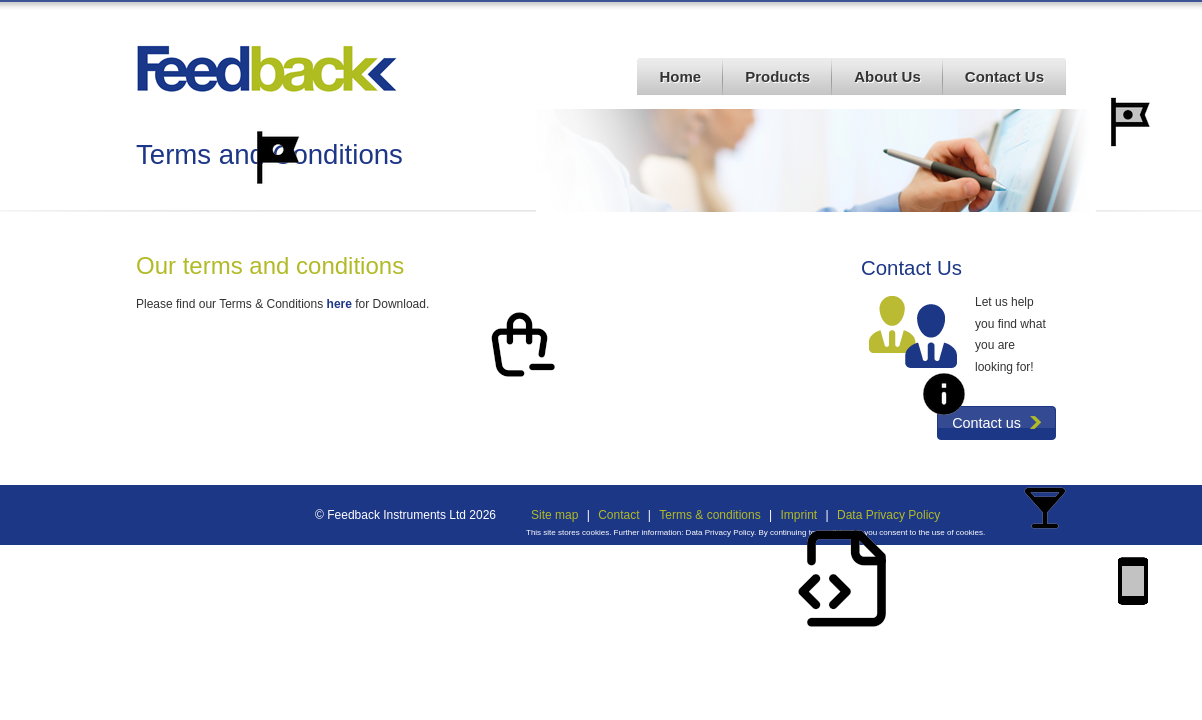  Describe the element at coordinates (519, 344) in the screenshot. I see `remove an item from your shopping bag` at that location.